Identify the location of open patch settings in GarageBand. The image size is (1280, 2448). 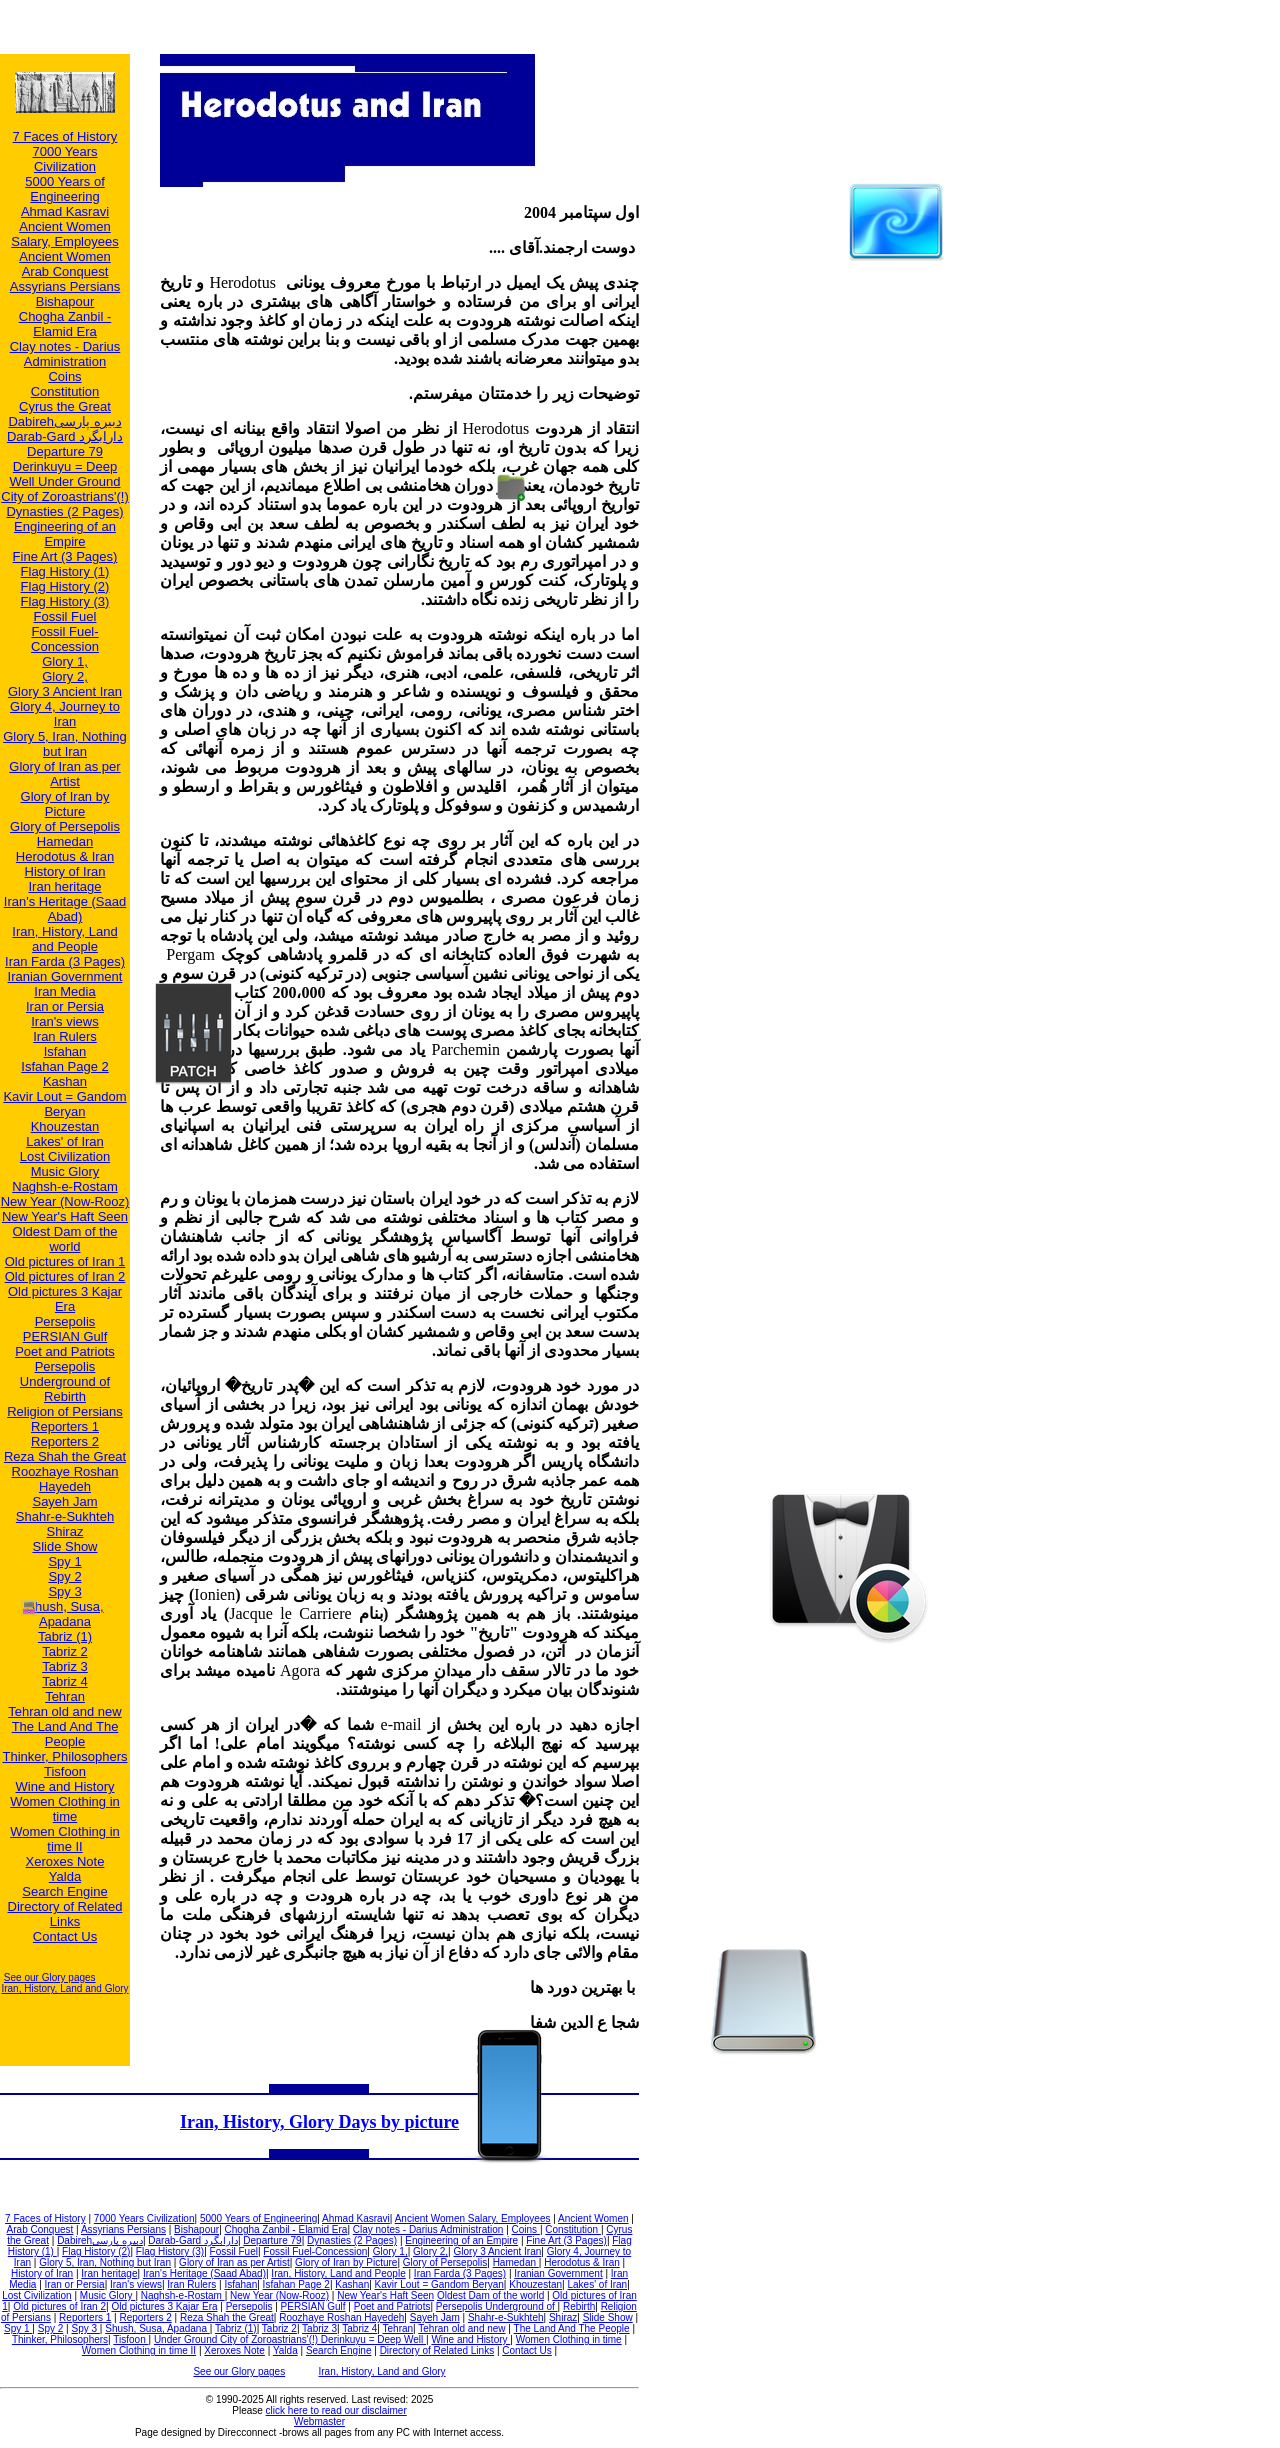
(193, 1035).